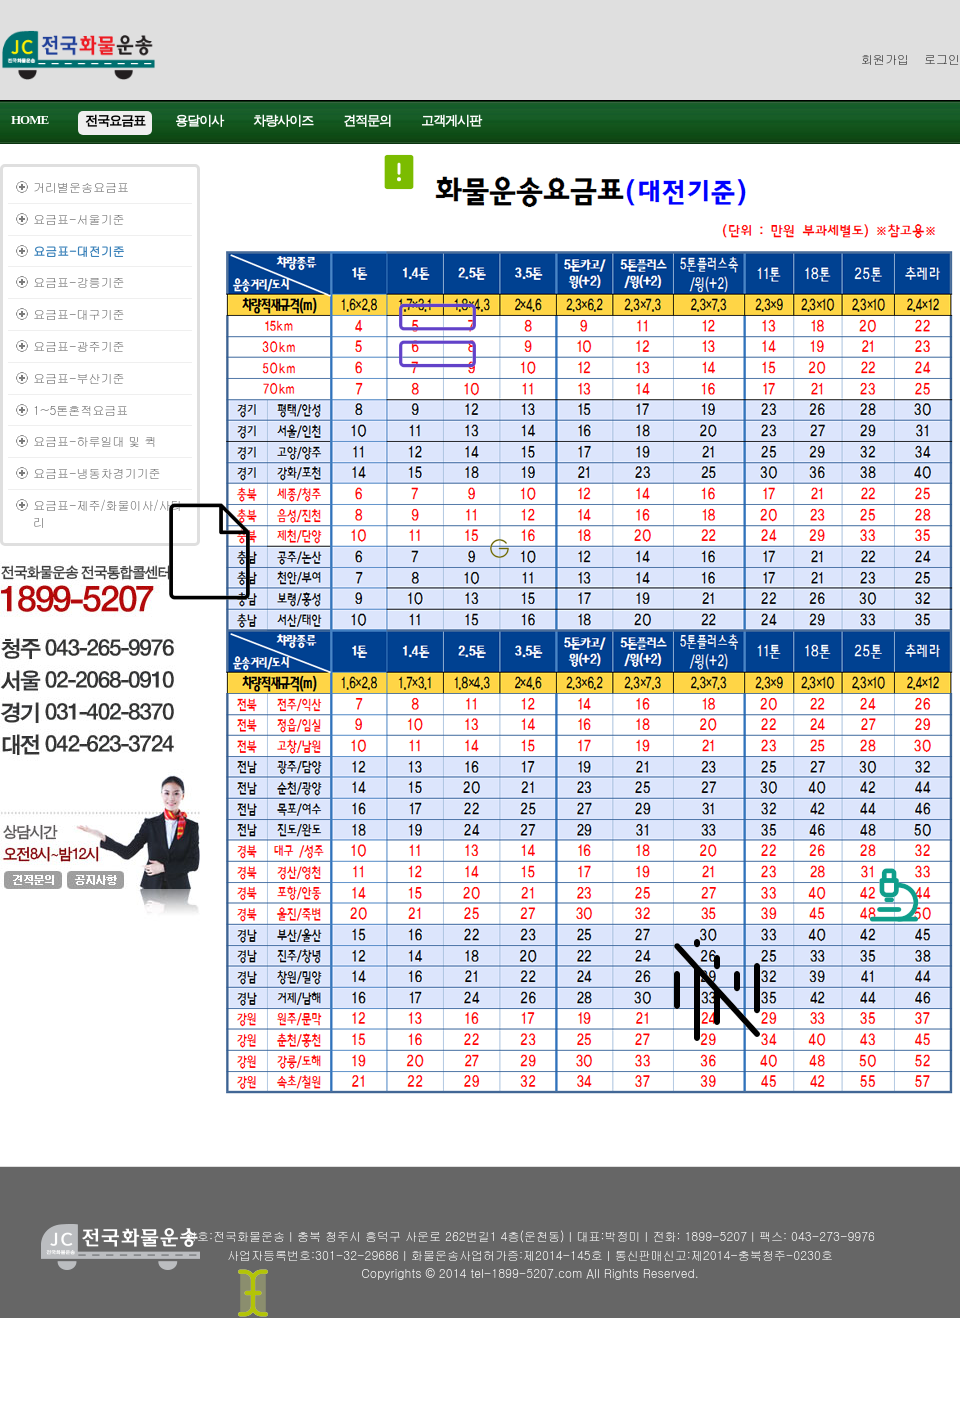 The width and height of the screenshot is (960, 1411). Describe the element at coordinates (399, 172) in the screenshot. I see `indicates a warning or alert requiring attention` at that location.